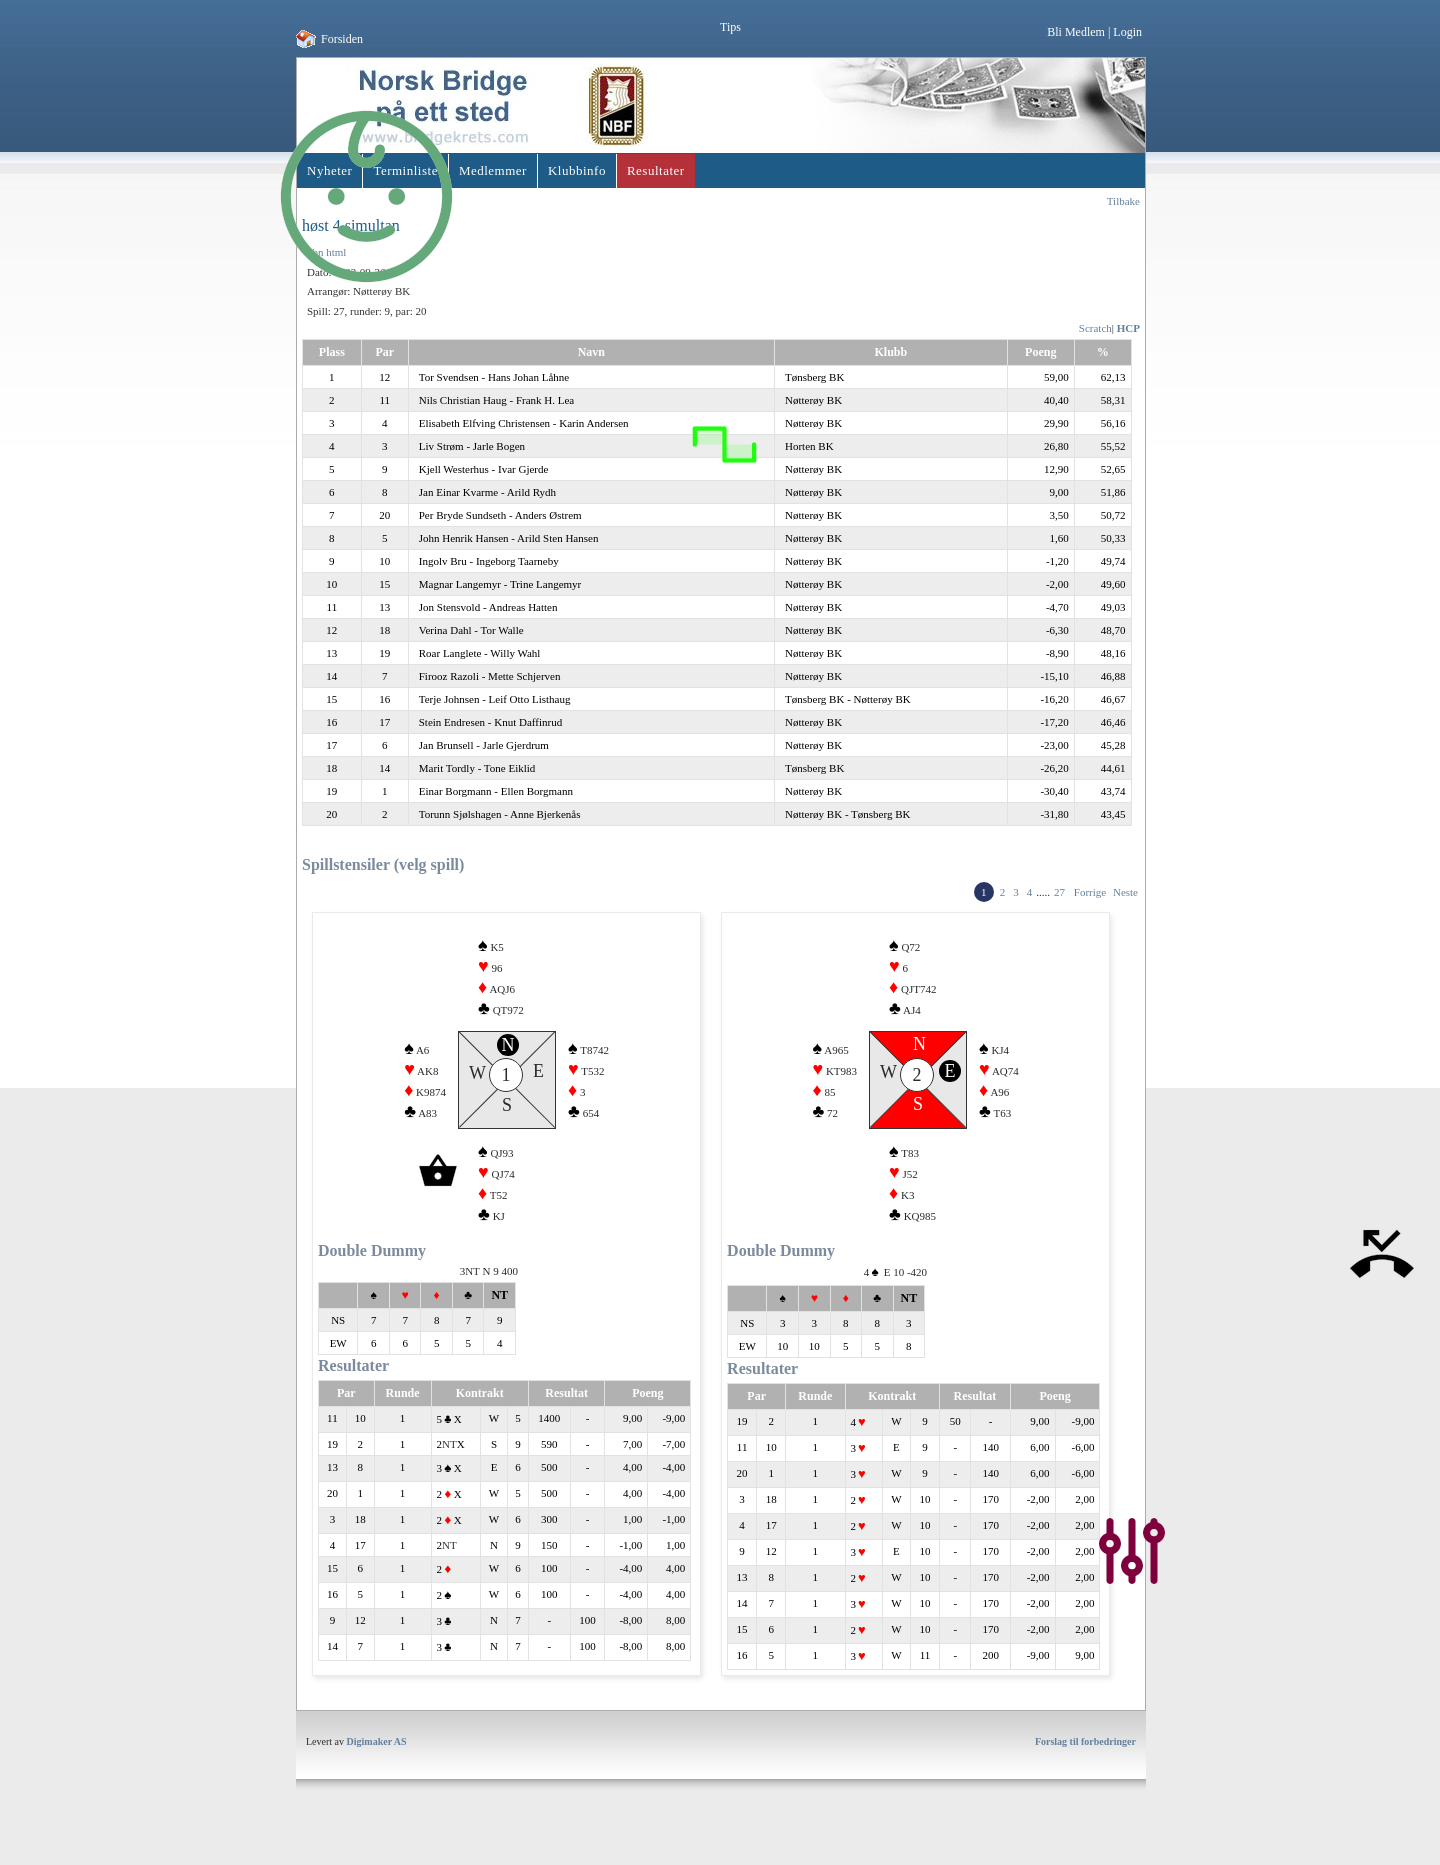 This screenshot has width=1440, height=1865. What do you see at coordinates (366, 196) in the screenshot?
I see `access baby or child-related features` at bounding box center [366, 196].